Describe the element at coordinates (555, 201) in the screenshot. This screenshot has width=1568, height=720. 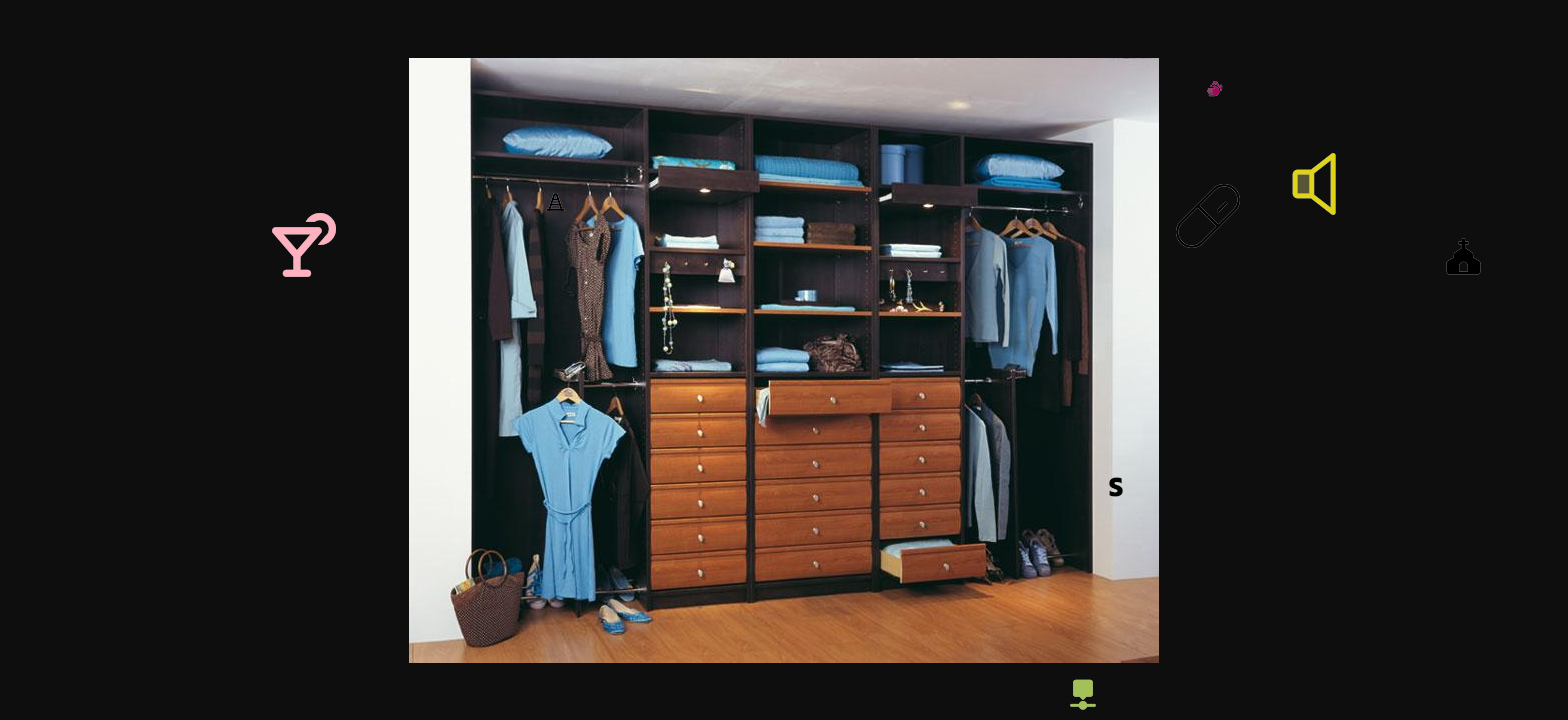
I see `indicates an area under construction or maintenance` at that location.